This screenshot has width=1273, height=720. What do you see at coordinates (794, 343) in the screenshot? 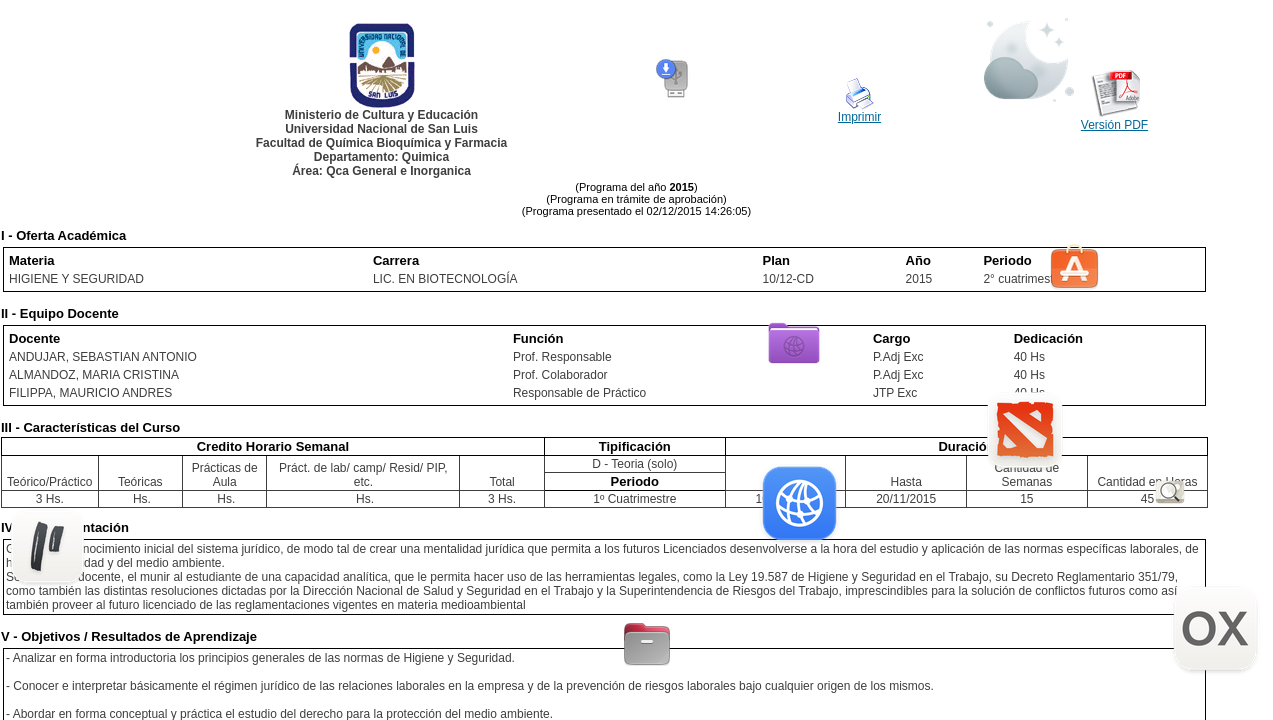
I see `folder containing html or web development files` at bounding box center [794, 343].